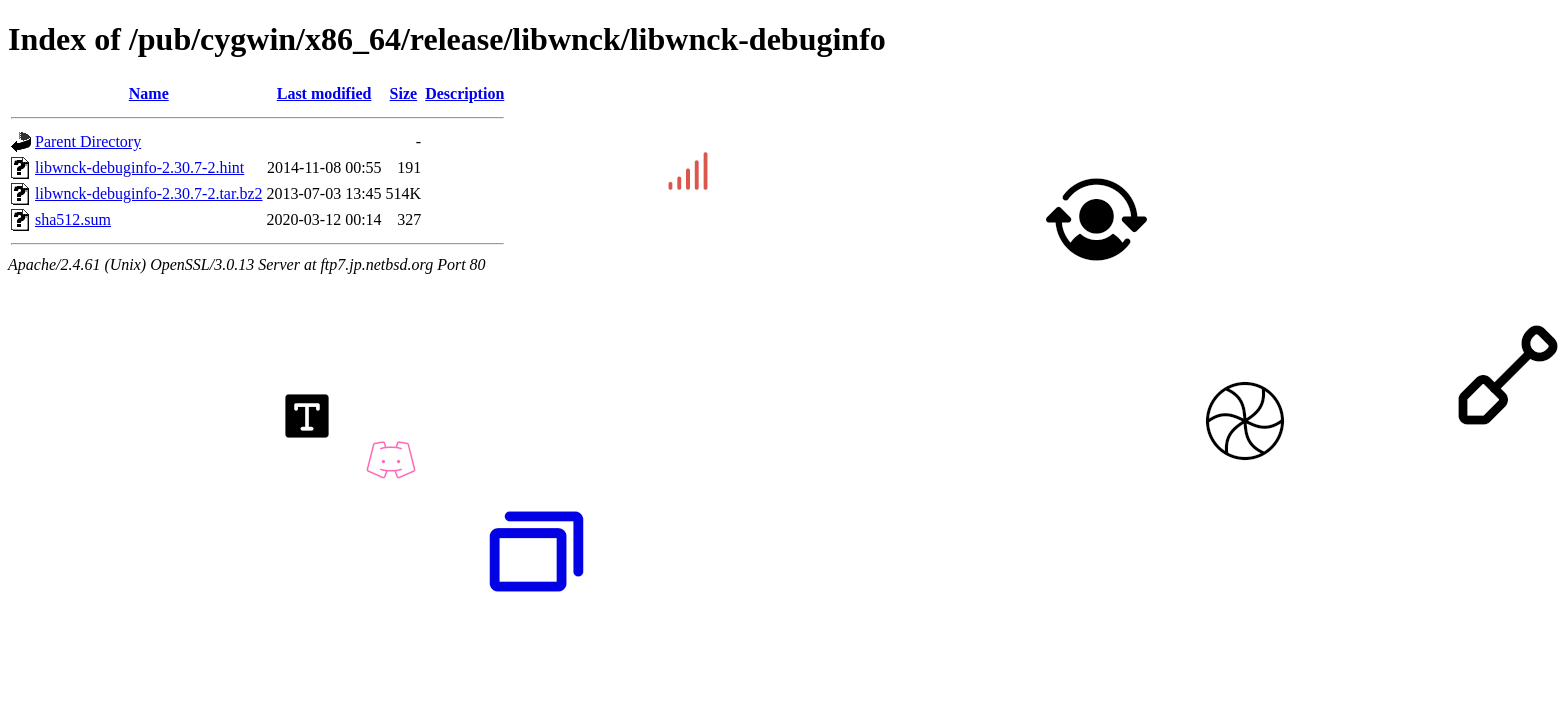 The image size is (1568, 720). Describe the element at coordinates (1096, 219) in the screenshot. I see `switch between user accounts` at that location.